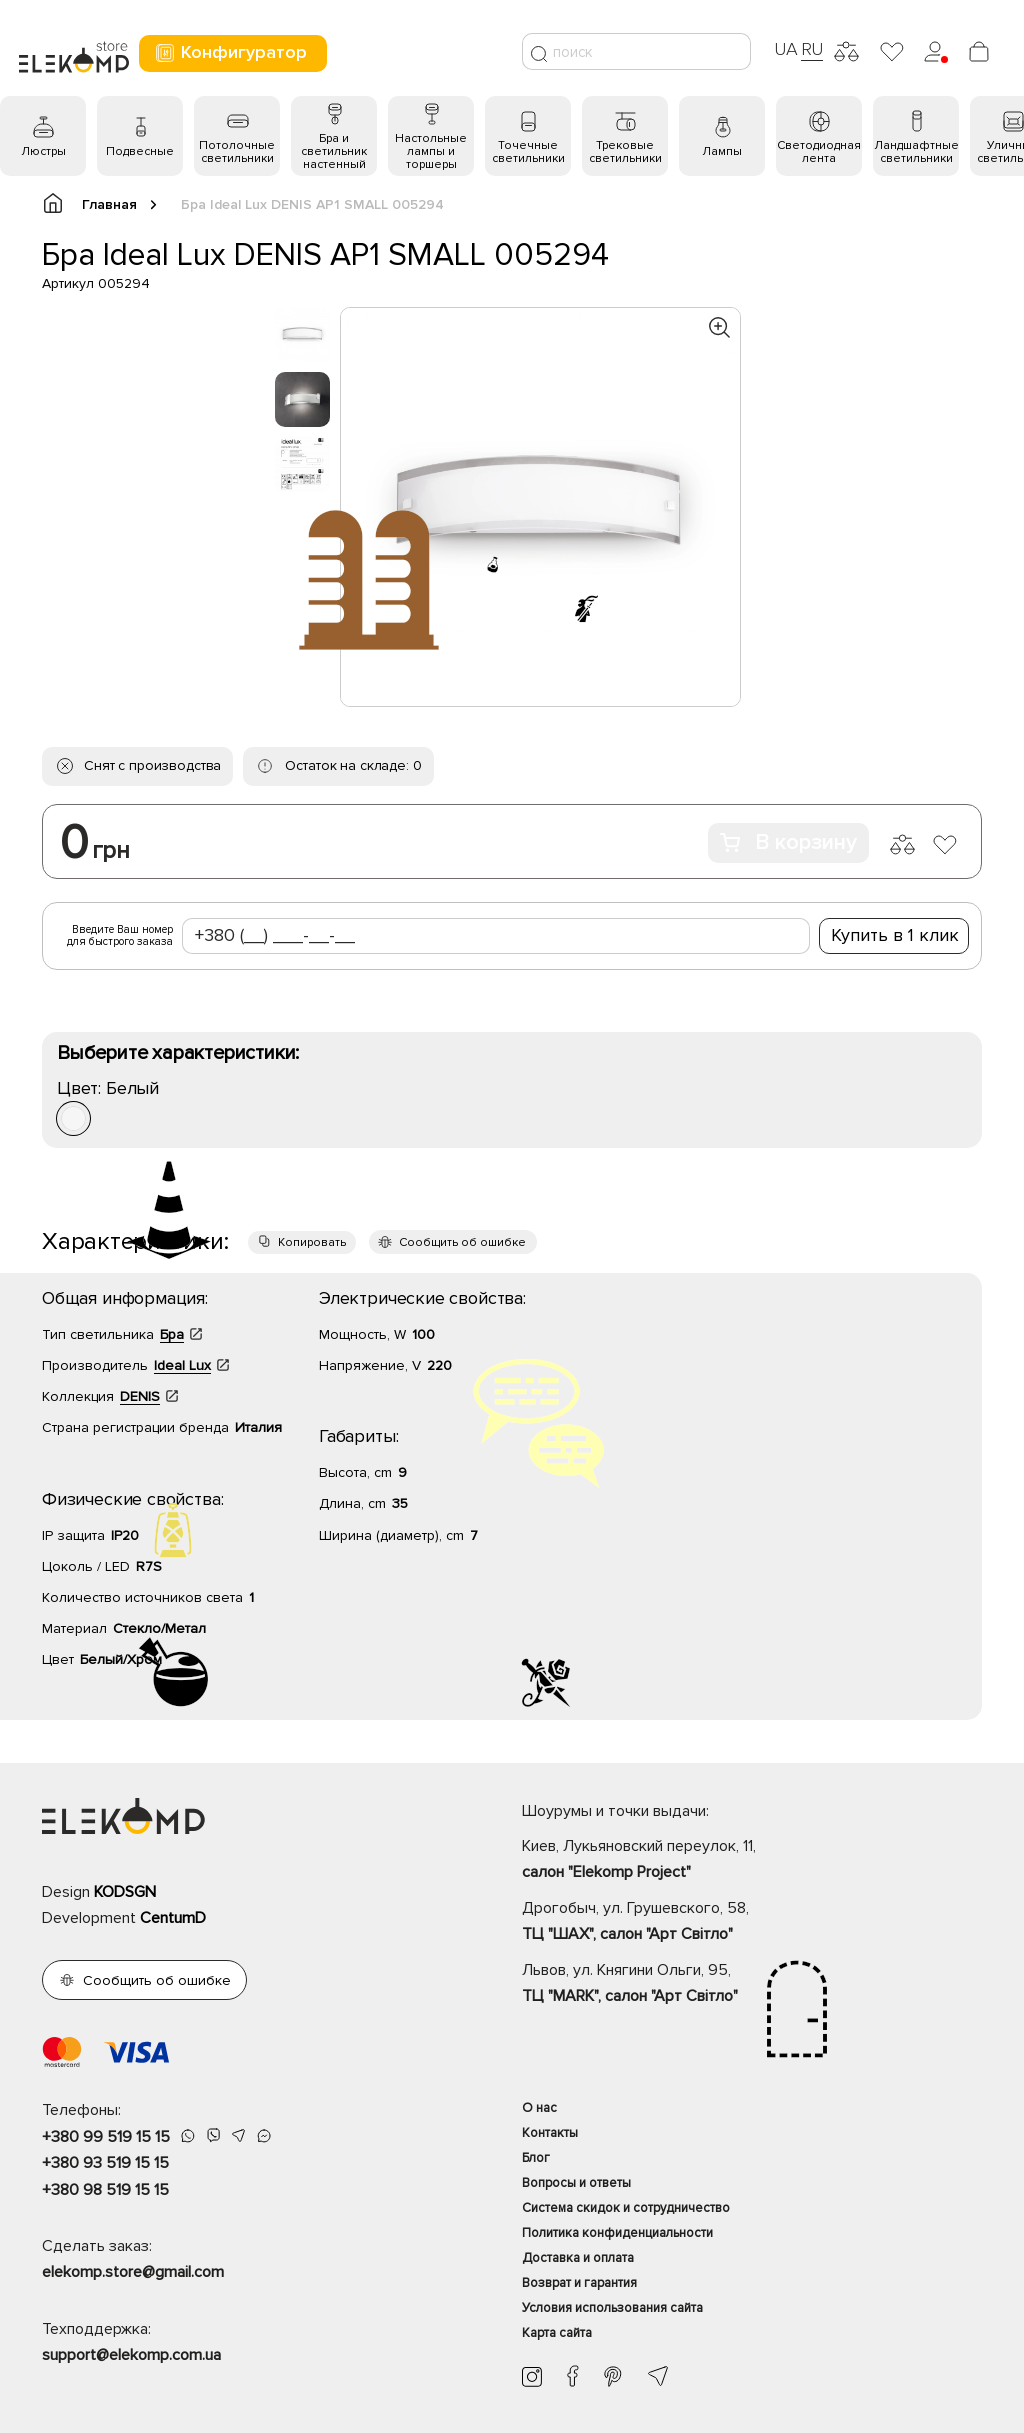  Describe the element at coordinates (546, 1683) in the screenshot. I see `select rogue or assassin character class` at that location.